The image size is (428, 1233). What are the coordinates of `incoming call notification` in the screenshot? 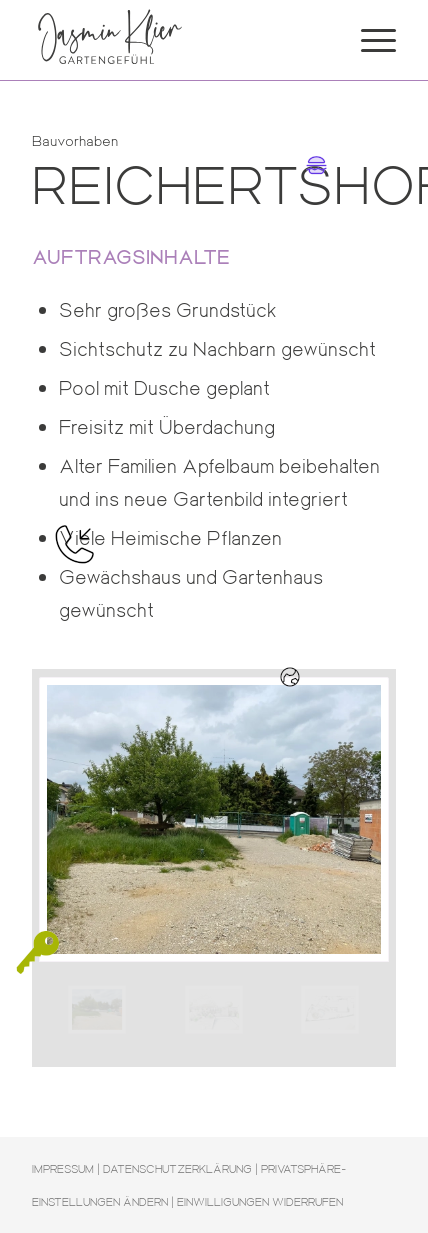 It's located at (75, 543).